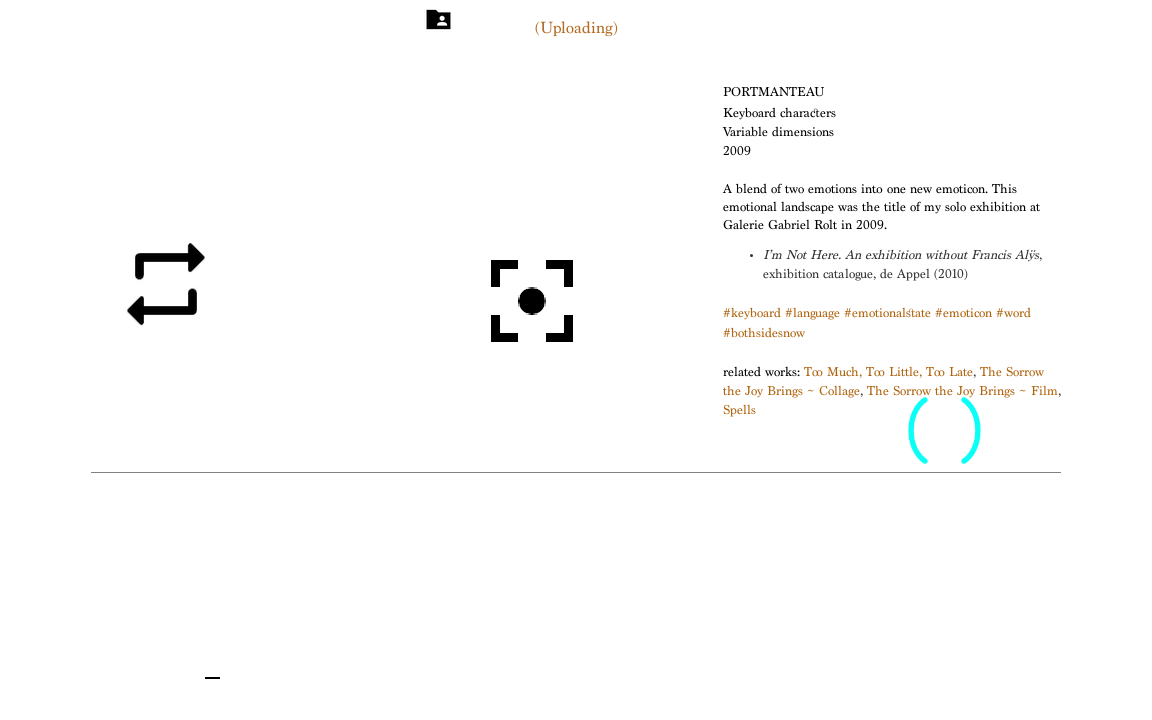 The width and height of the screenshot is (1152, 720). I want to click on enable repeat mode for media playback, so click(166, 284).